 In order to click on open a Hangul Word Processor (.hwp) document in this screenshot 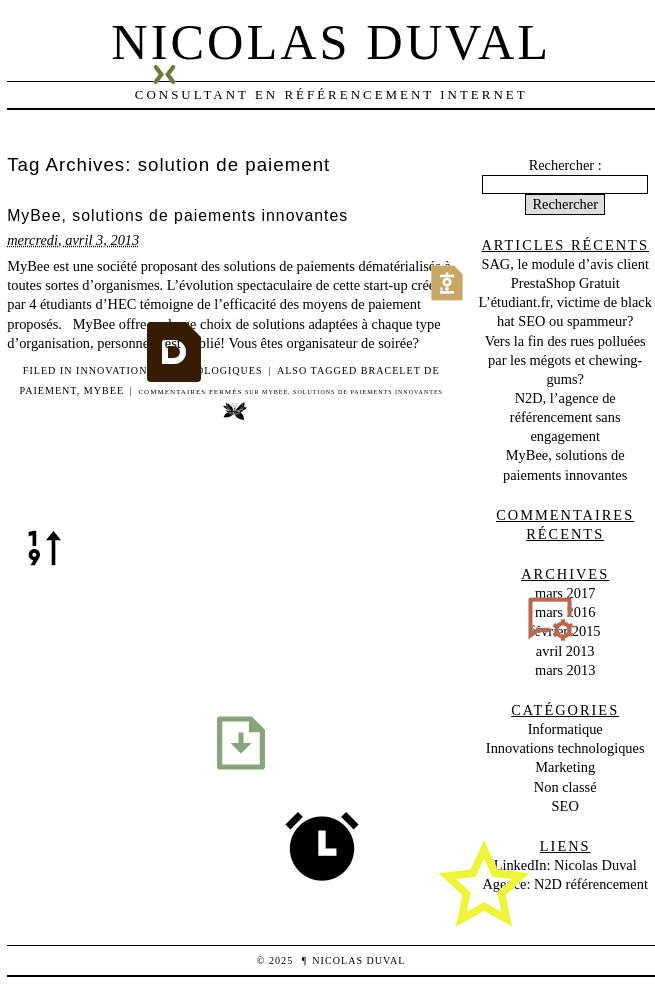, I will do `click(447, 283)`.